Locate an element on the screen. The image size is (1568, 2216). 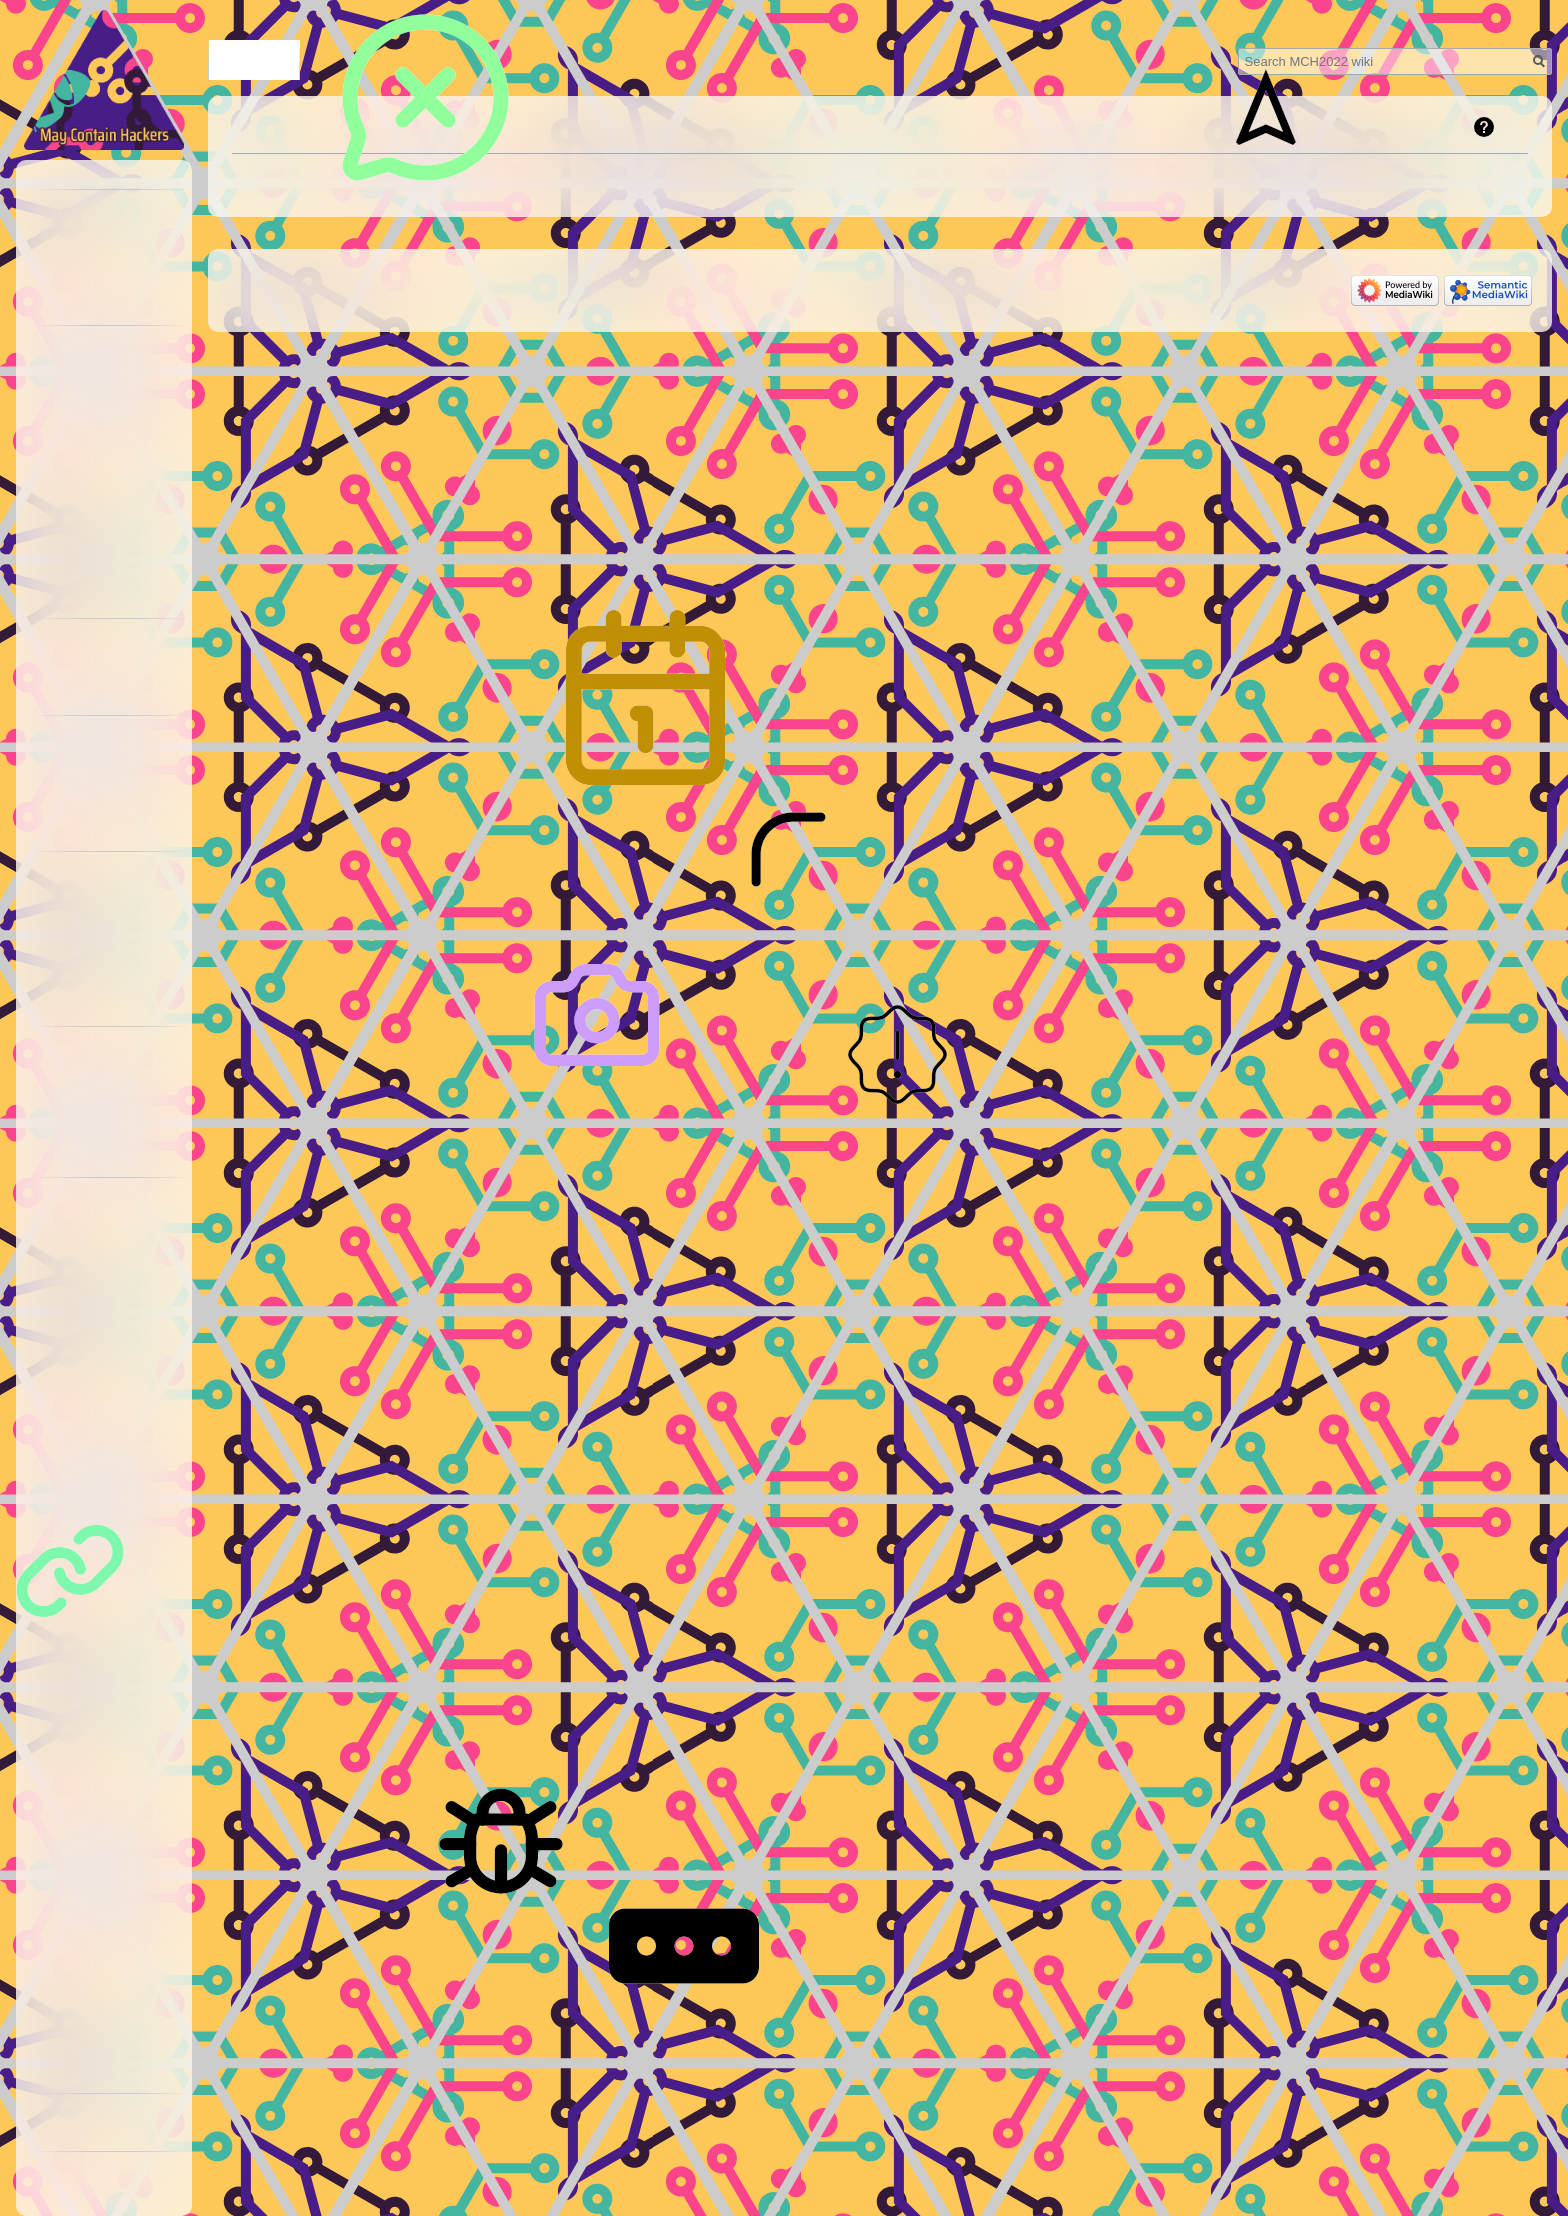
delete a message or conversation is located at coordinates (425, 97).